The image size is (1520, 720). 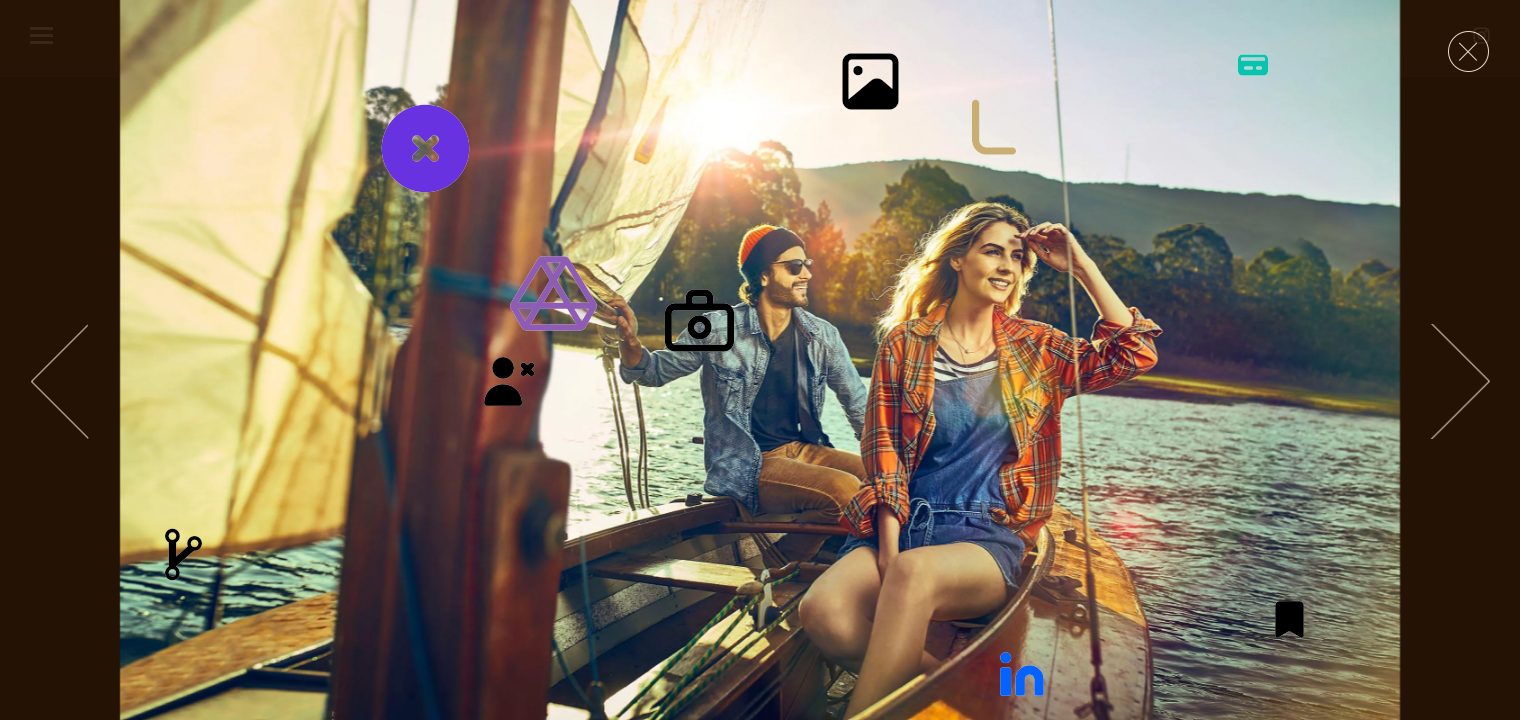 What do you see at coordinates (183, 554) in the screenshot?
I see `view repository branches` at bounding box center [183, 554].